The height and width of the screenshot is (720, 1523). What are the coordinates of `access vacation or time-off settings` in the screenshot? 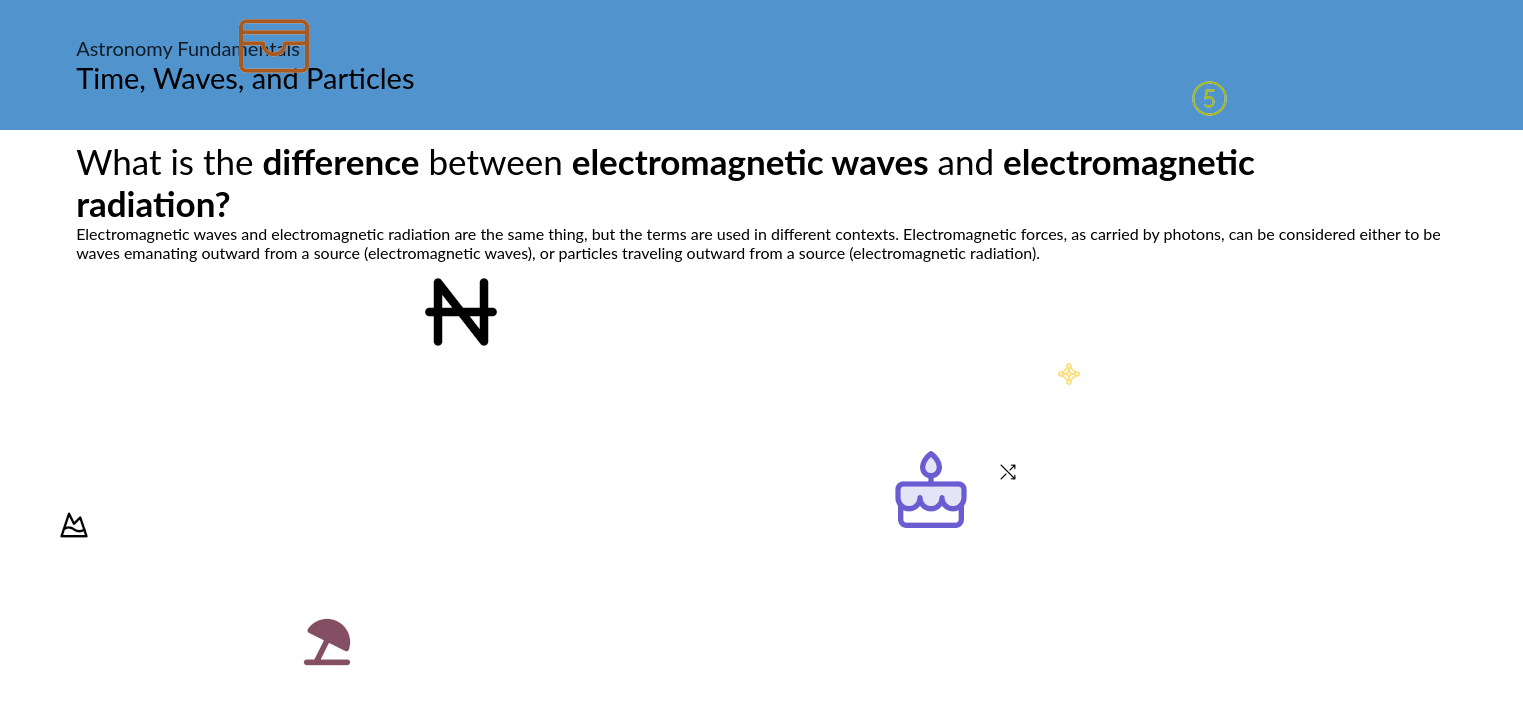 It's located at (327, 642).